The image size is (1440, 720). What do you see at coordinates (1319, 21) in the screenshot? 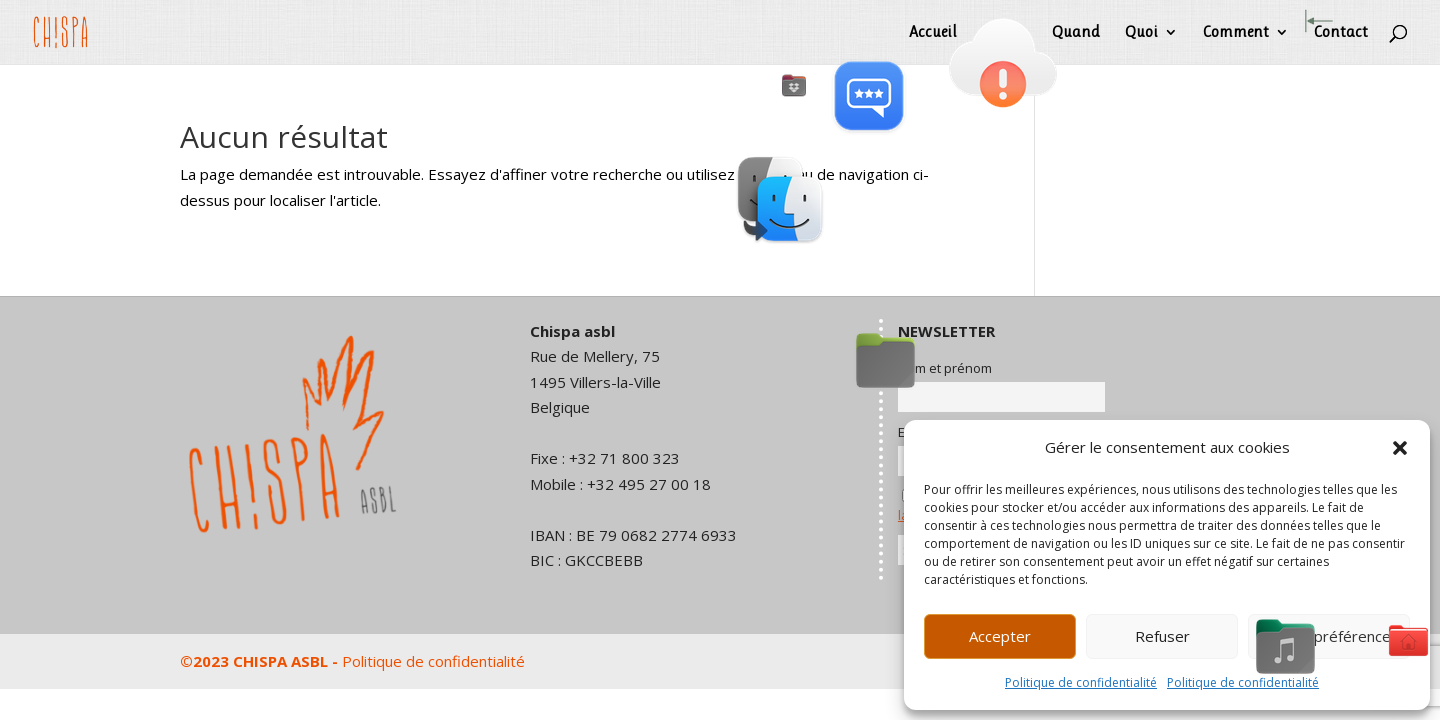
I see `go to the first item in a list or sequence` at bounding box center [1319, 21].